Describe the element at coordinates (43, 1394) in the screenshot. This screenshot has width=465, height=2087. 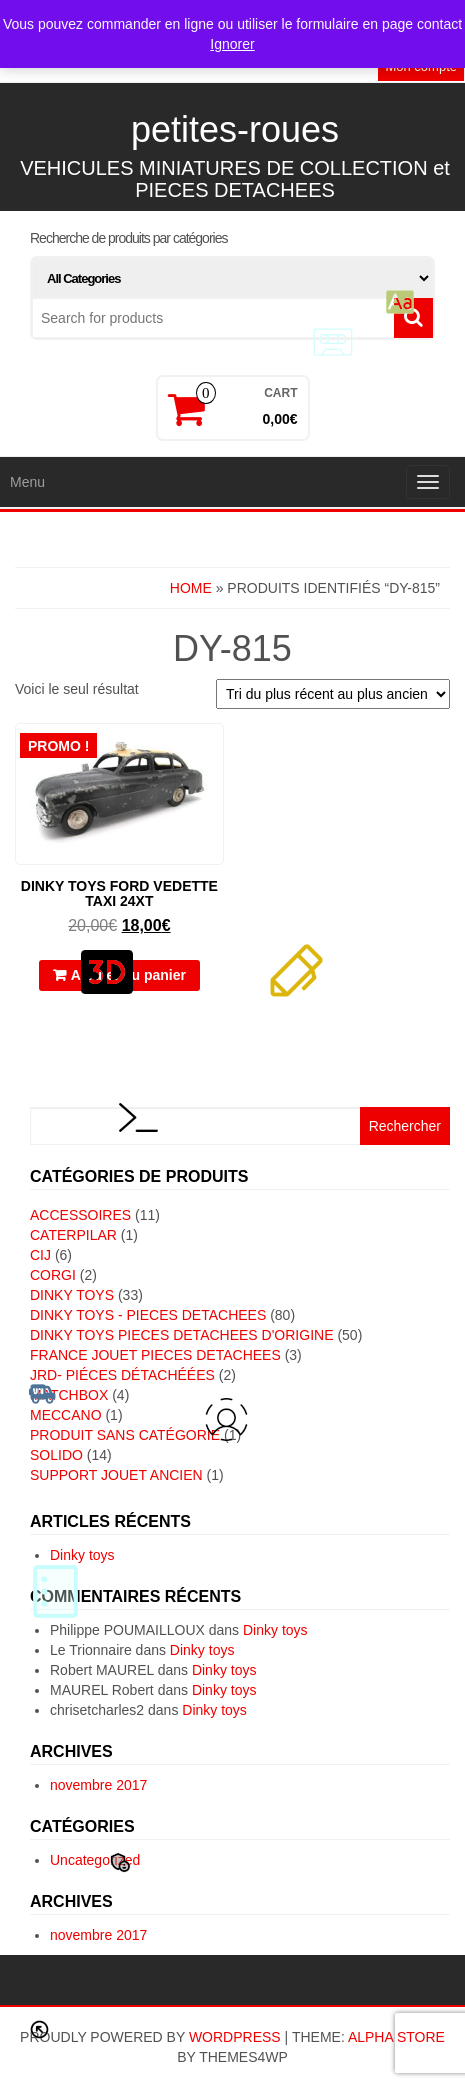
I see `indicates united nations humanitarian aid delivery` at that location.